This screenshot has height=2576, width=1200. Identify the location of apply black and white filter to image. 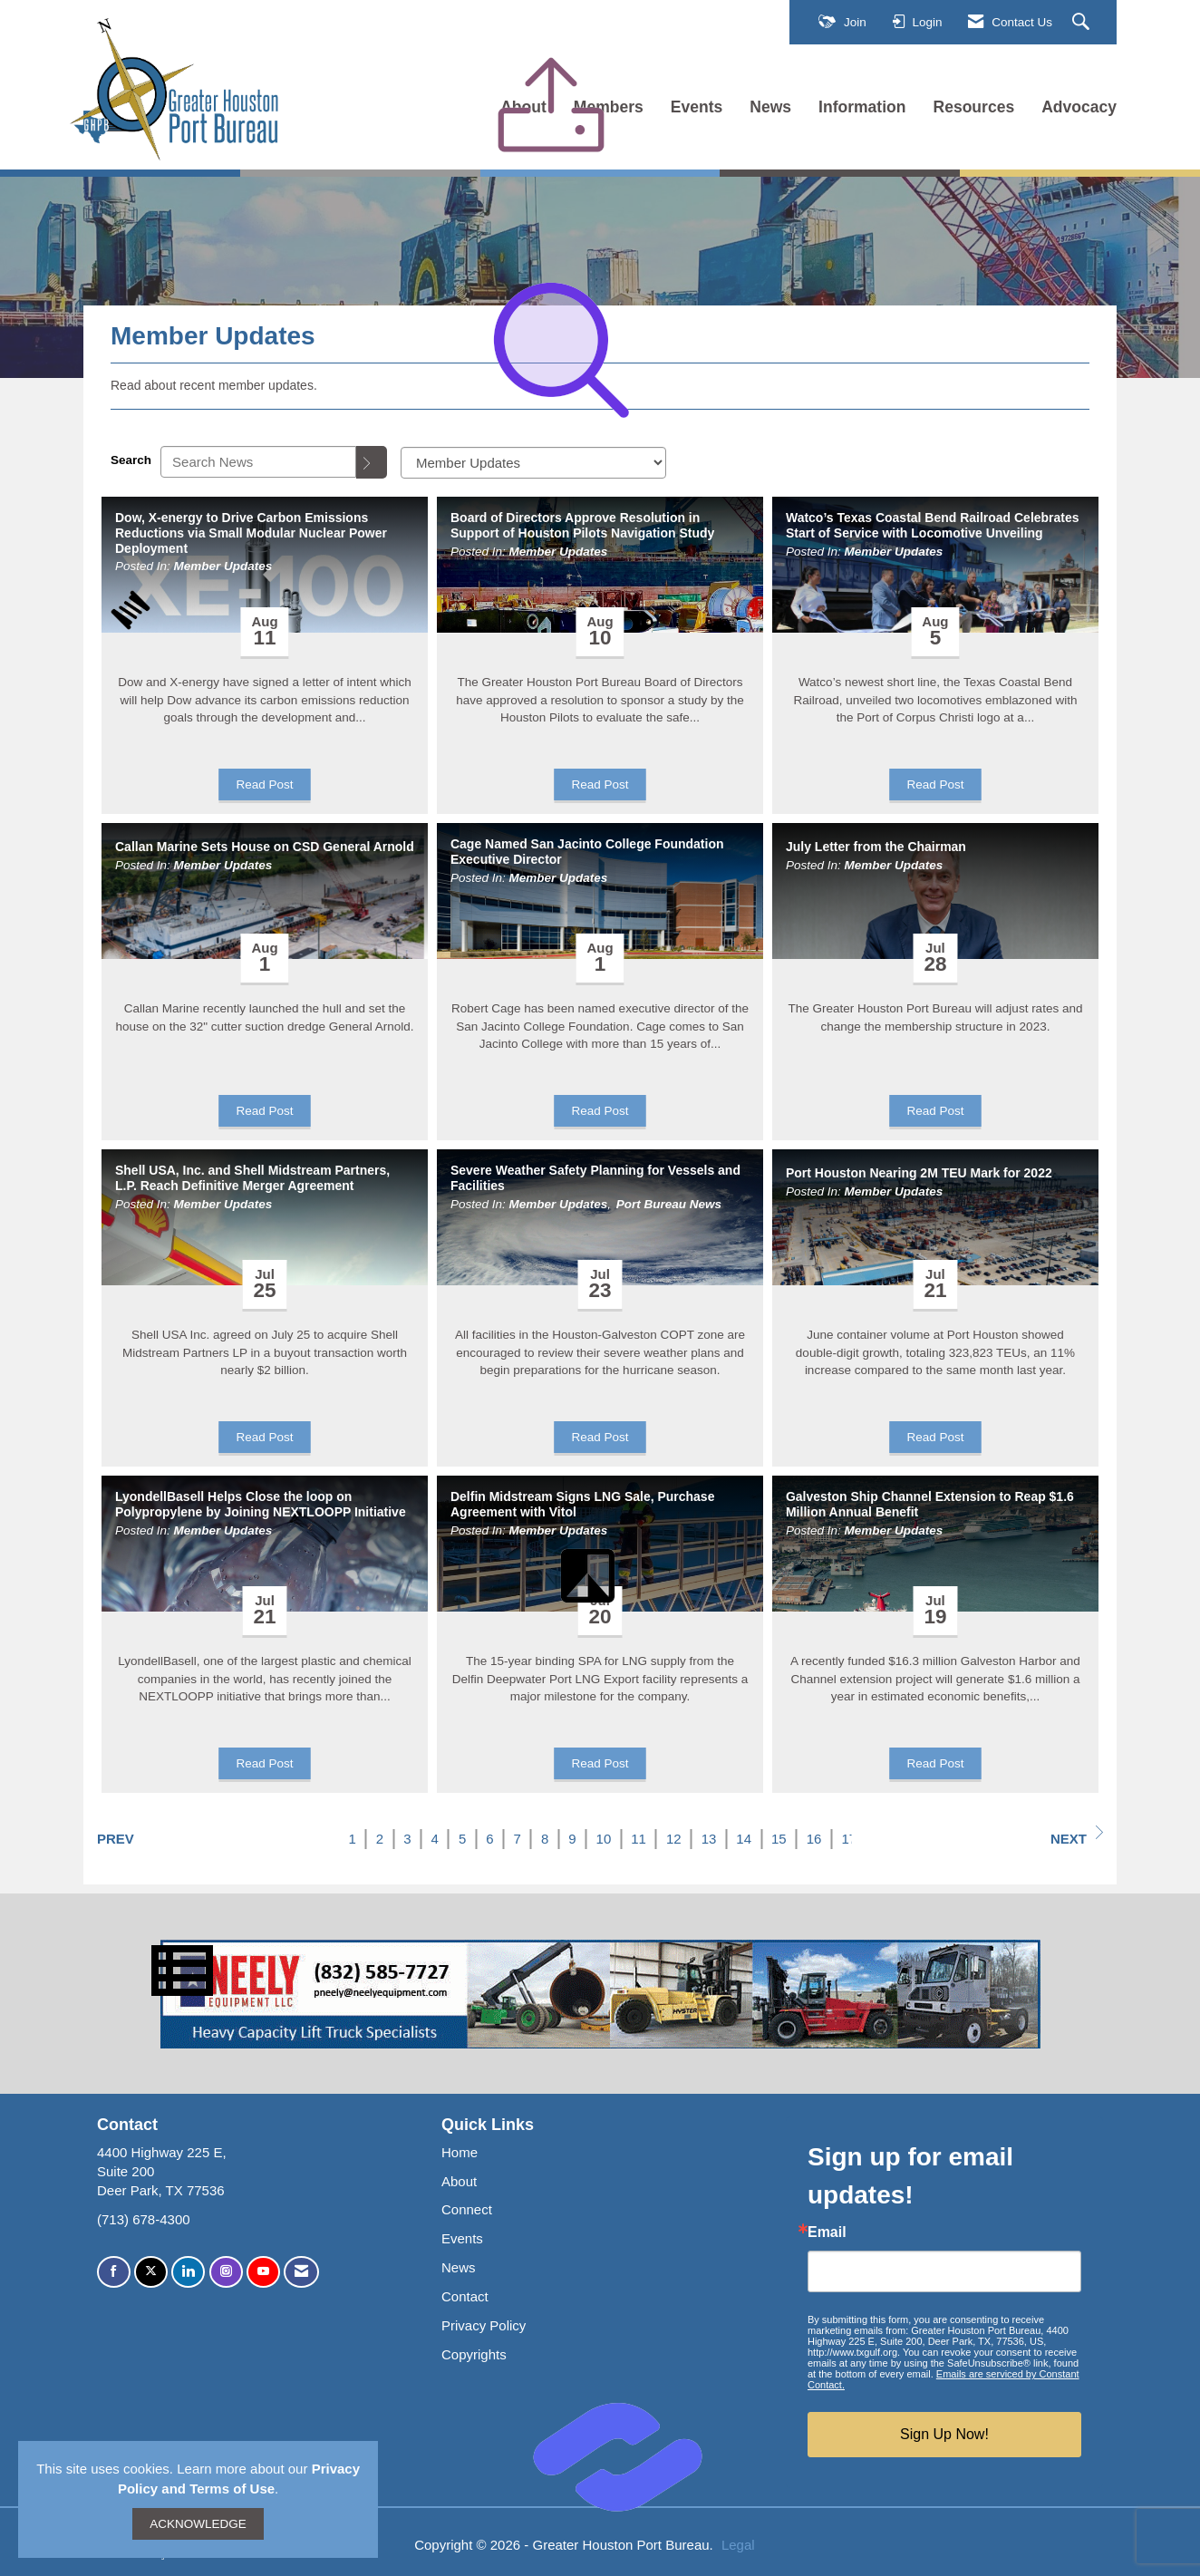
(587, 1575).